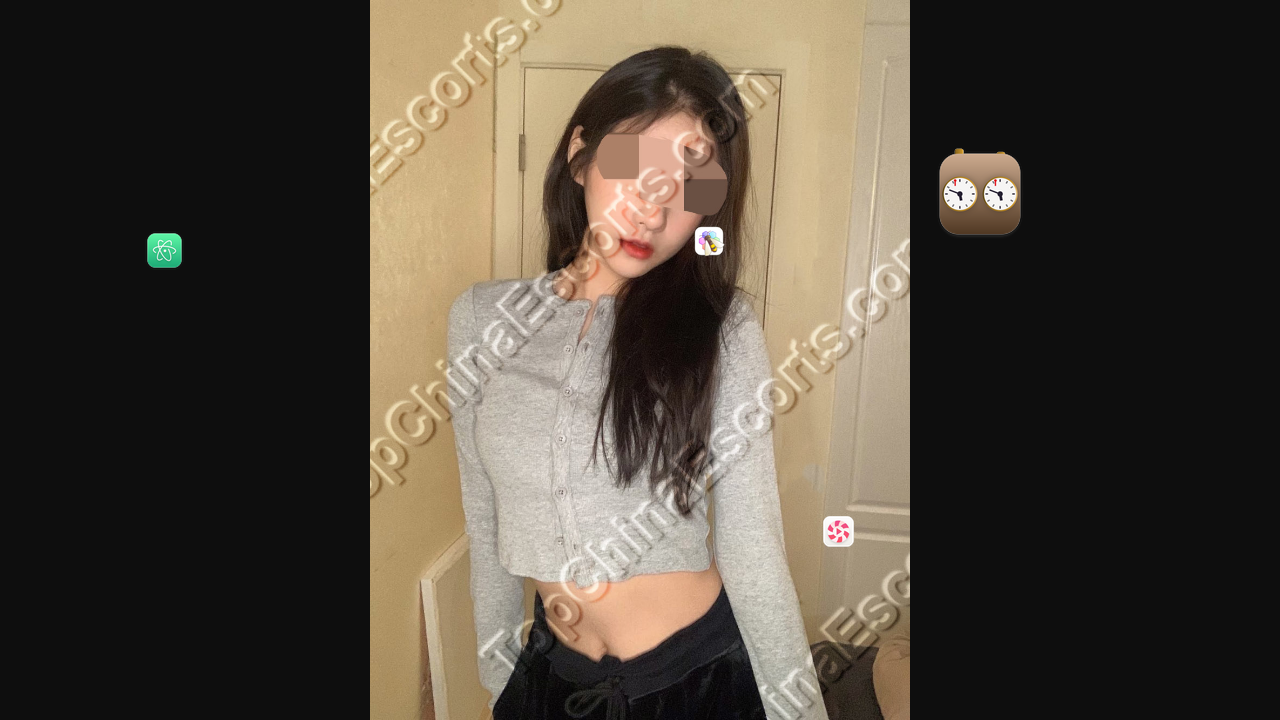 The image size is (1280, 720). Describe the element at coordinates (838, 531) in the screenshot. I see `open lollypop music player` at that location.